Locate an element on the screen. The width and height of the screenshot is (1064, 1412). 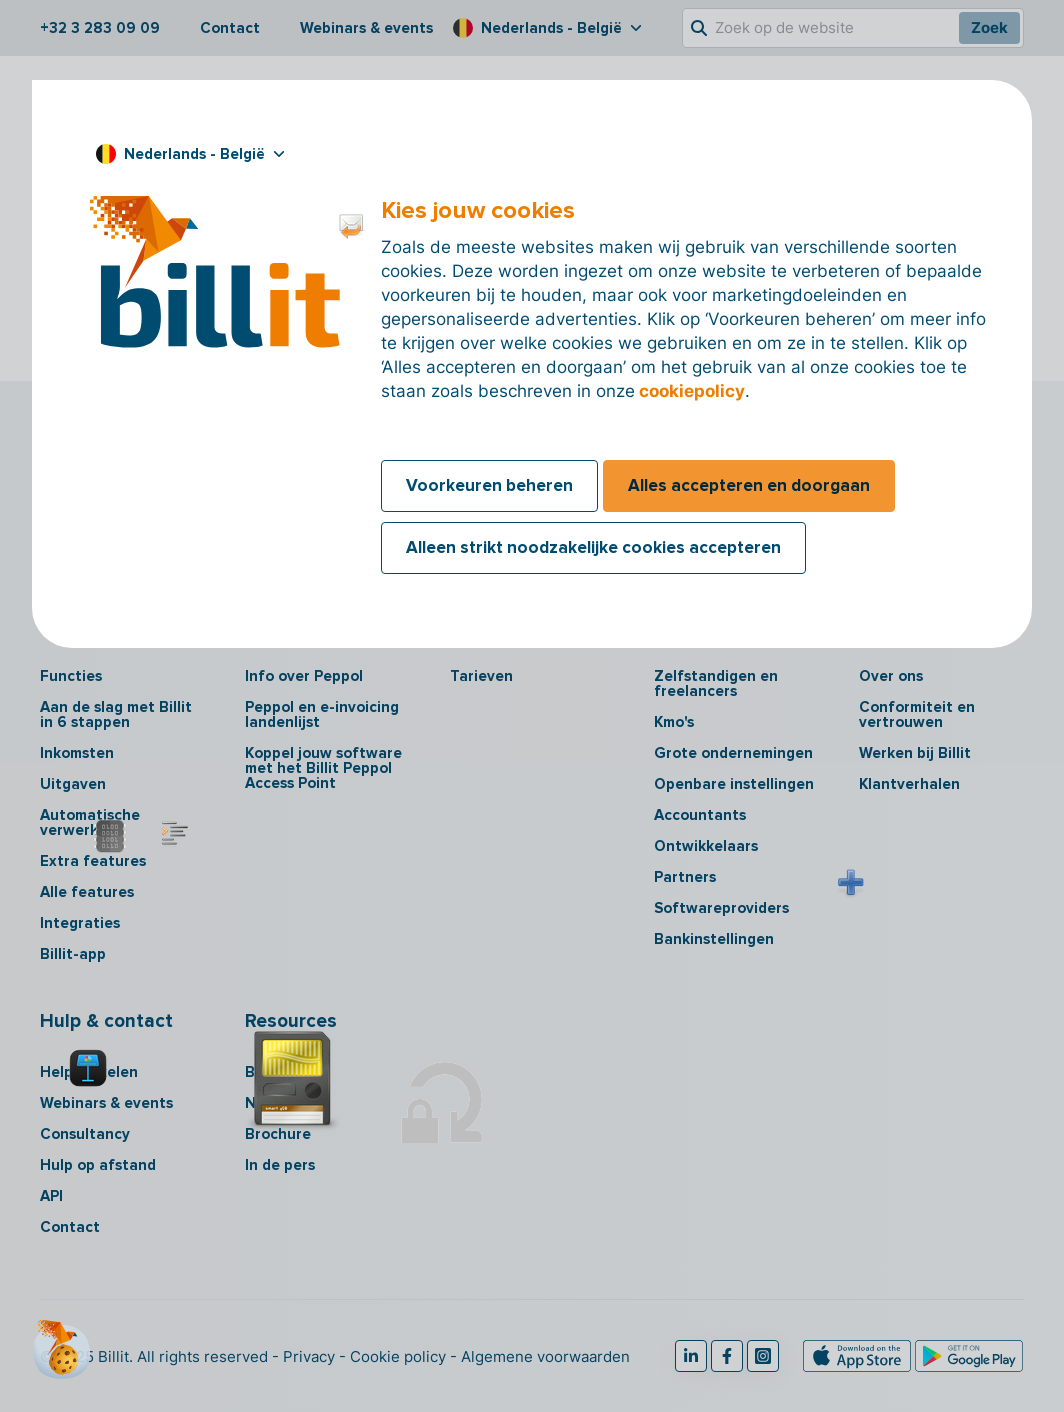
open keynote to create or edit presentations is located at coordinates (88, 1068).